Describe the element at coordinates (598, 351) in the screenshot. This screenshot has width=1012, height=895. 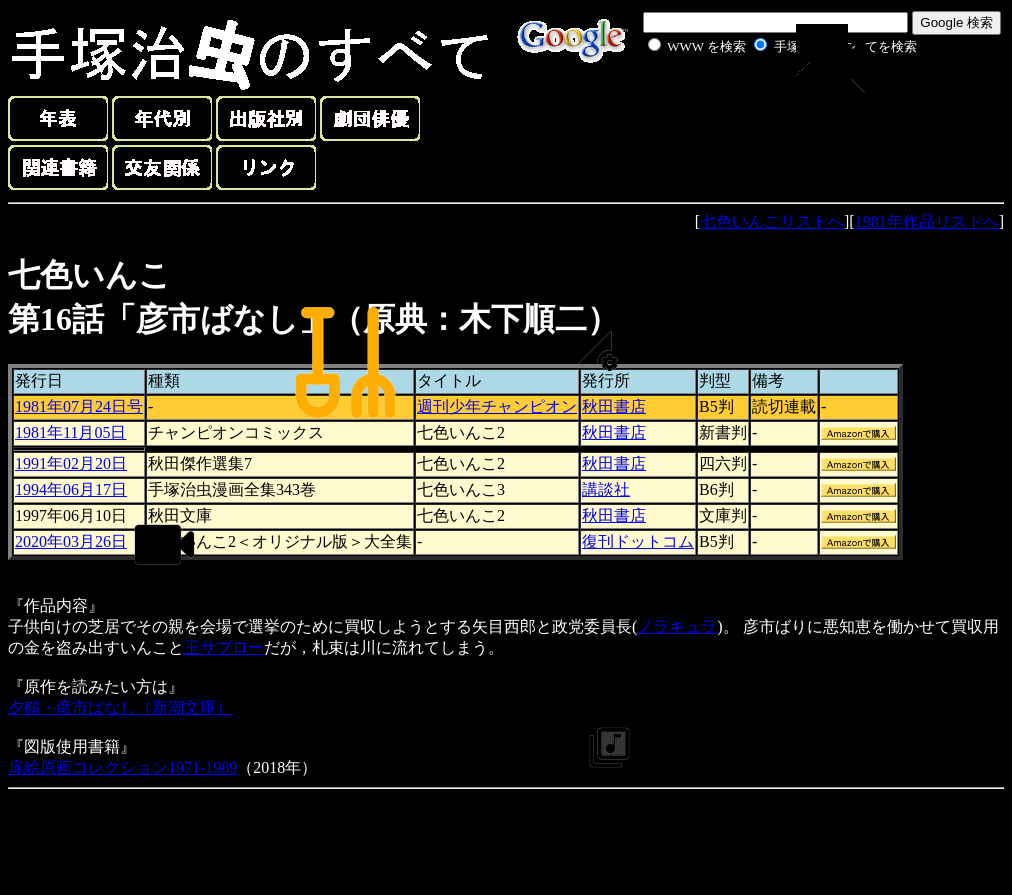
I see `access mobile data settings` at that location.